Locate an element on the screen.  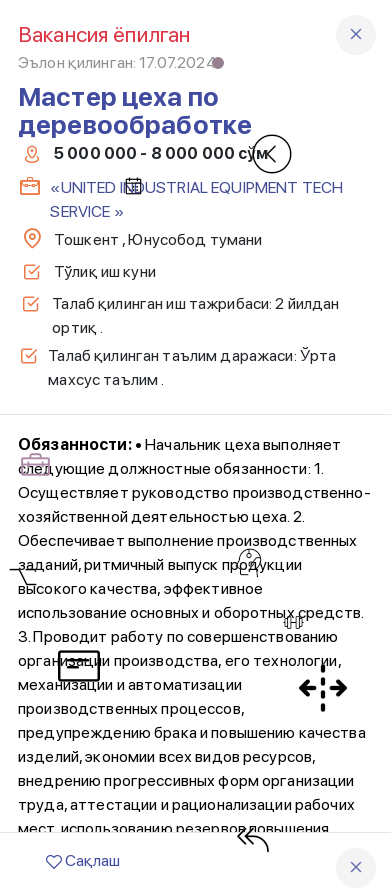
indicates an unread notification or new item is located at coordinates (218, 63).